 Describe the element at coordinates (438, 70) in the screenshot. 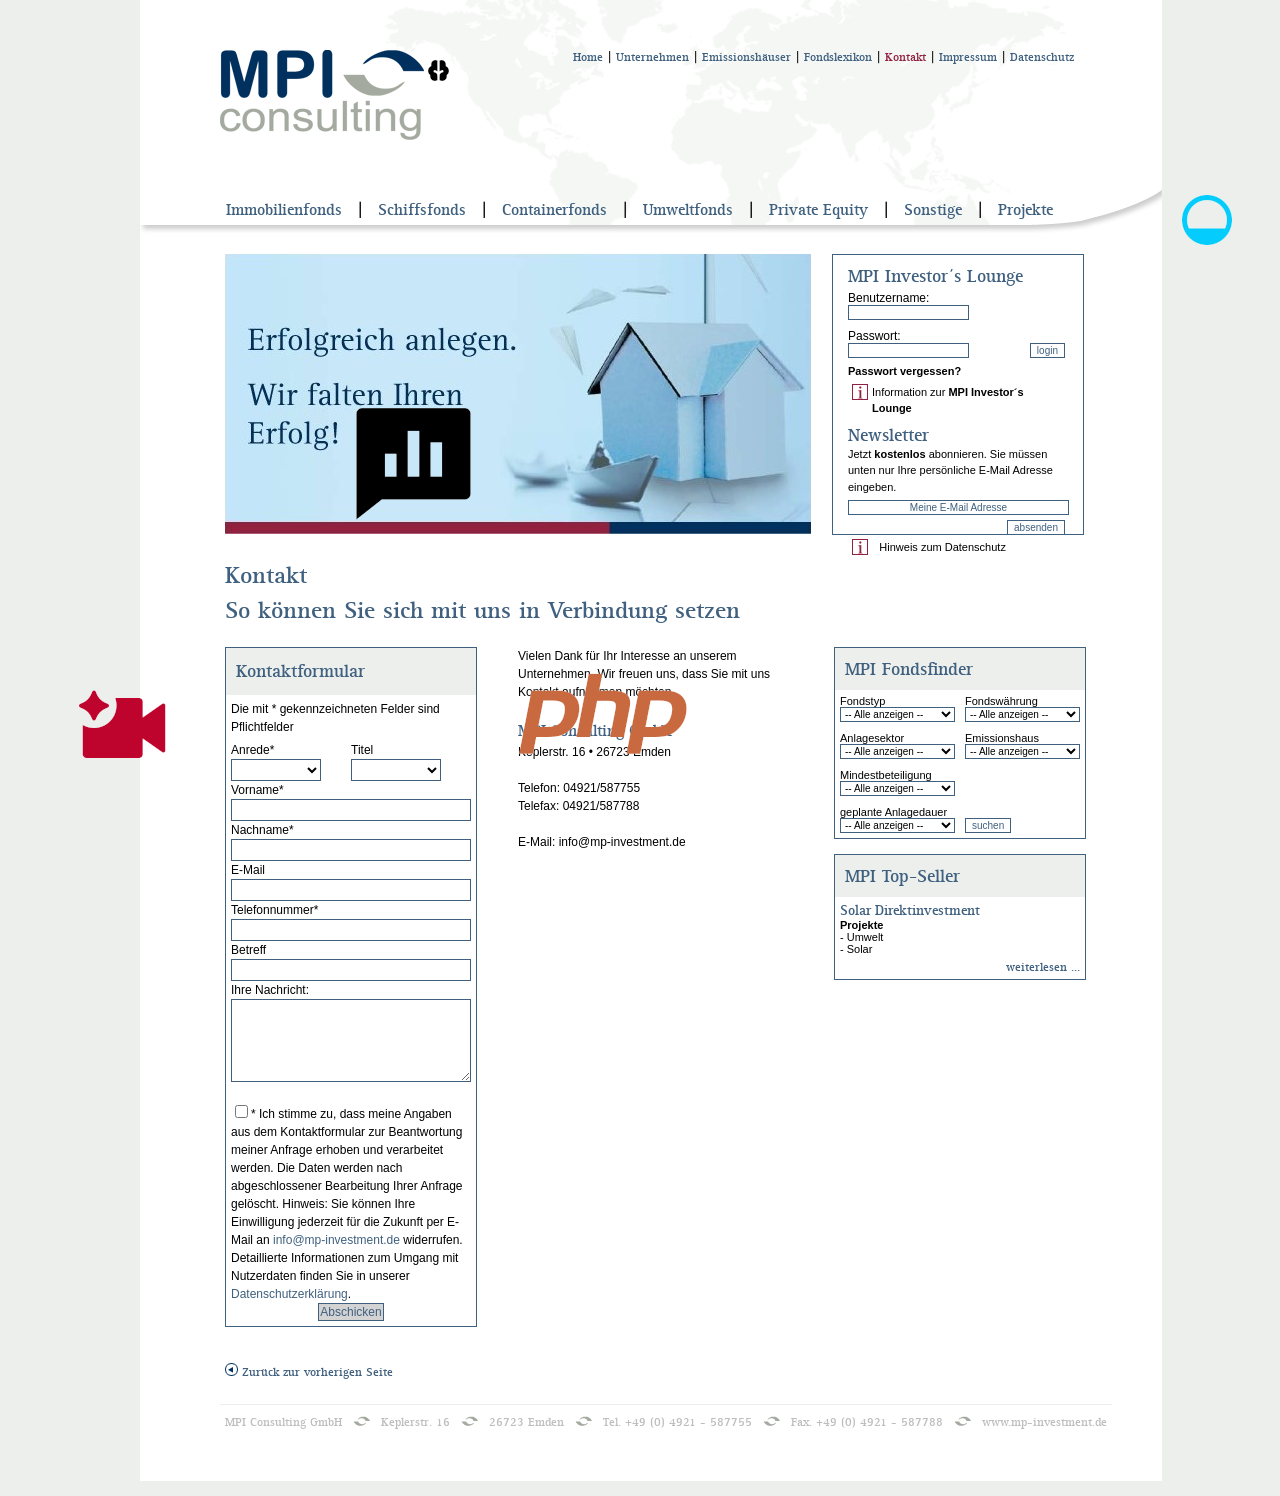

I see `access AI or smart features` at that location.